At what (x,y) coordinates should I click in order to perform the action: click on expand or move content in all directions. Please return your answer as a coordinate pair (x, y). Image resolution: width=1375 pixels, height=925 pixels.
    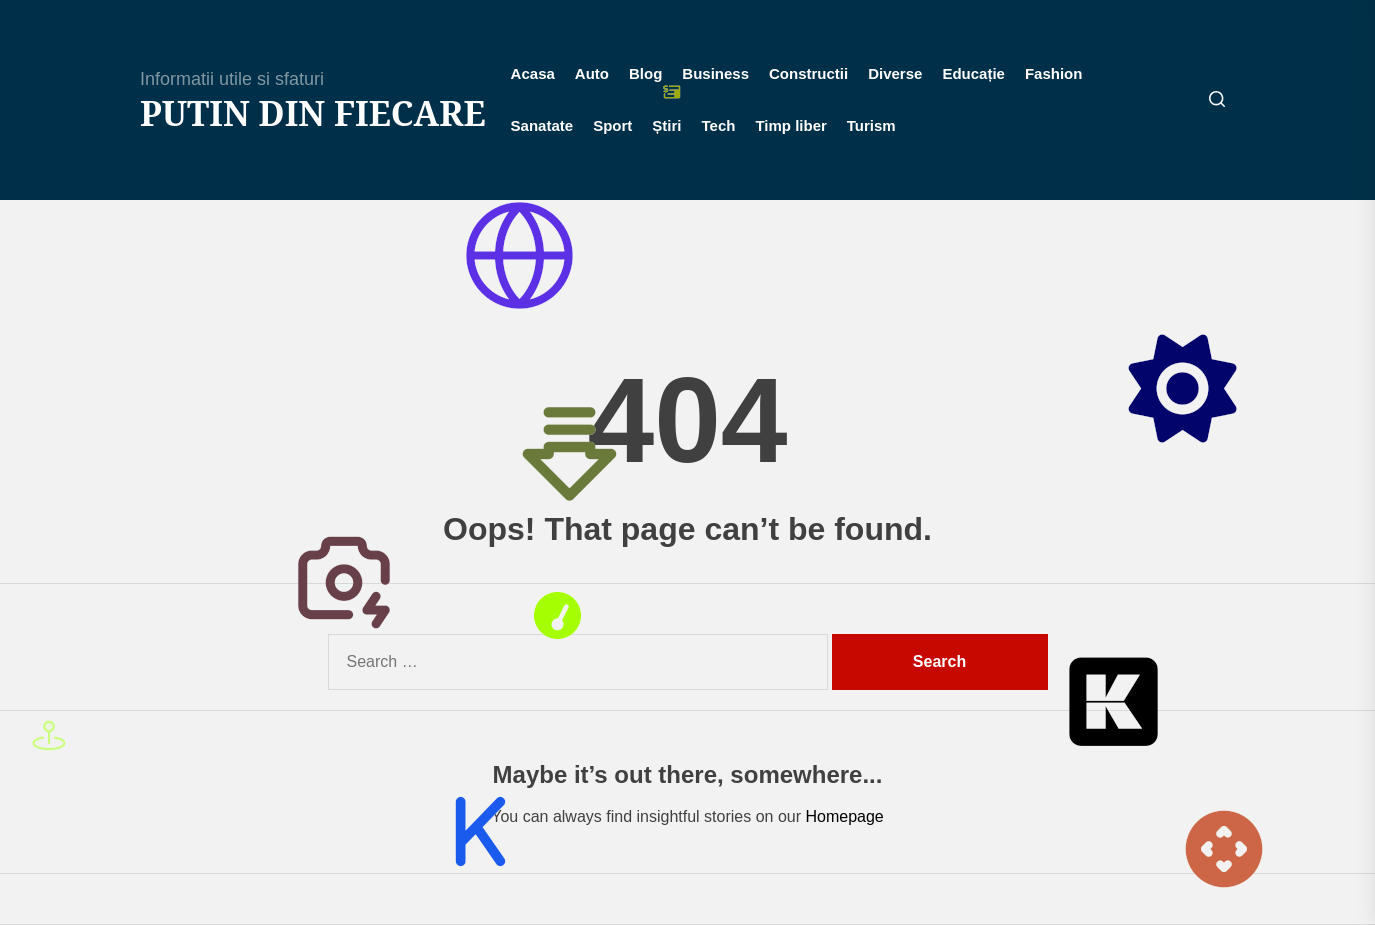
    Looking at the image, I should click on (1224, 849).